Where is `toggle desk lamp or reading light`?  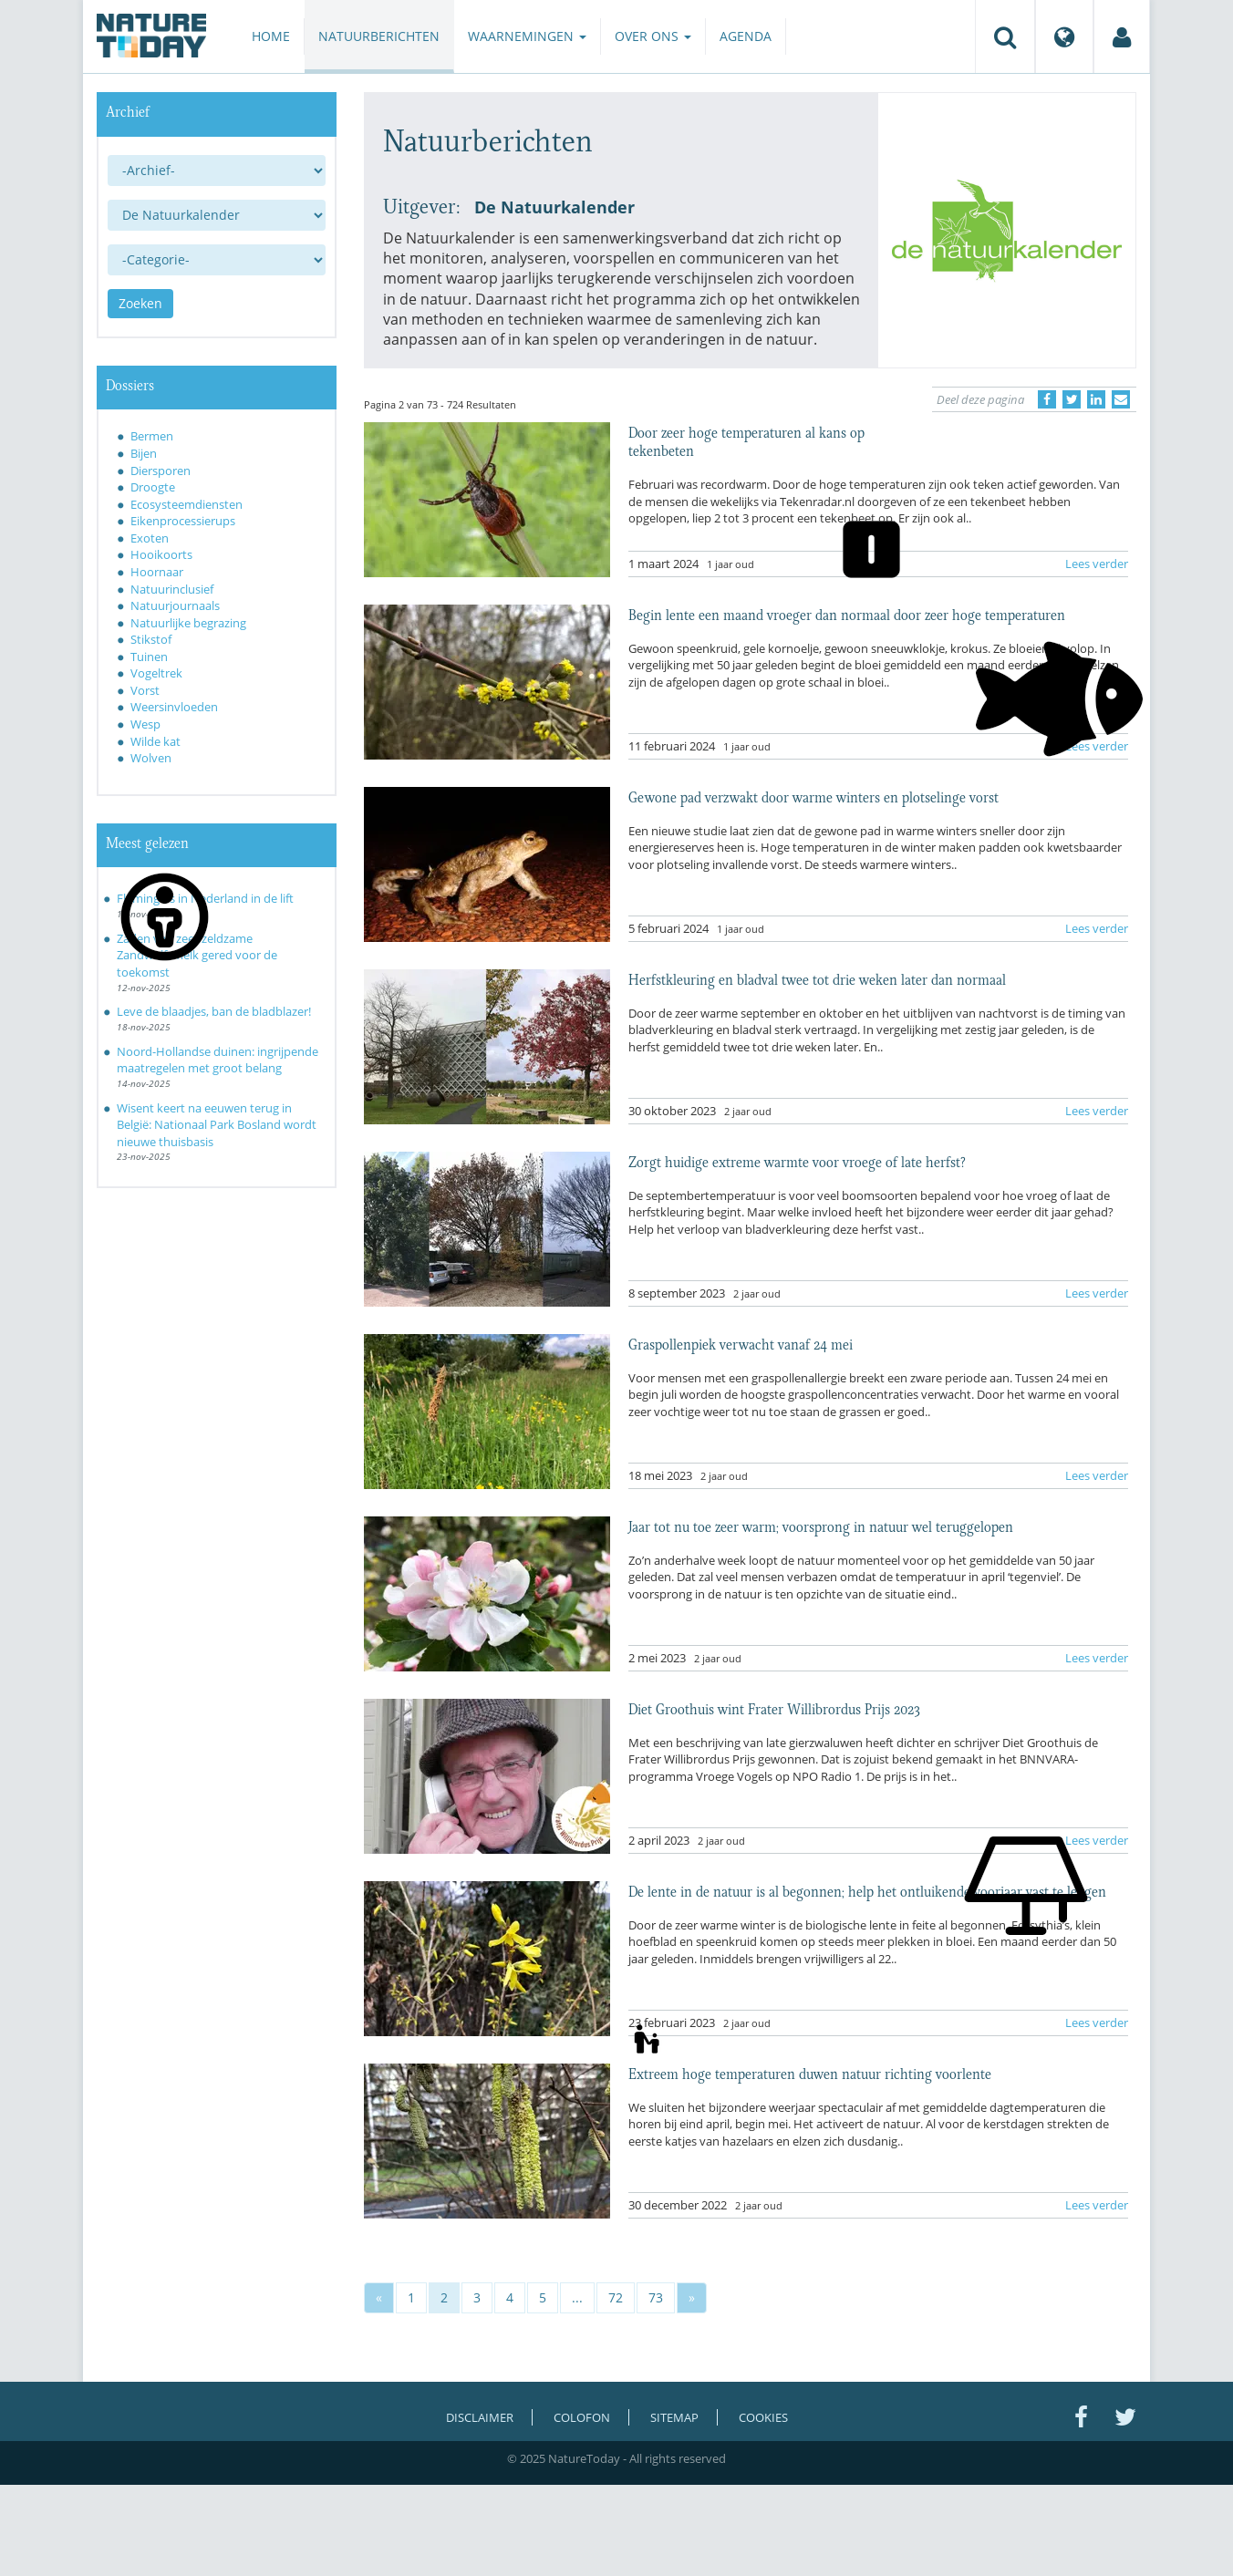 toggle desk lamp or reading light is located at coordinates (1026, 1886).